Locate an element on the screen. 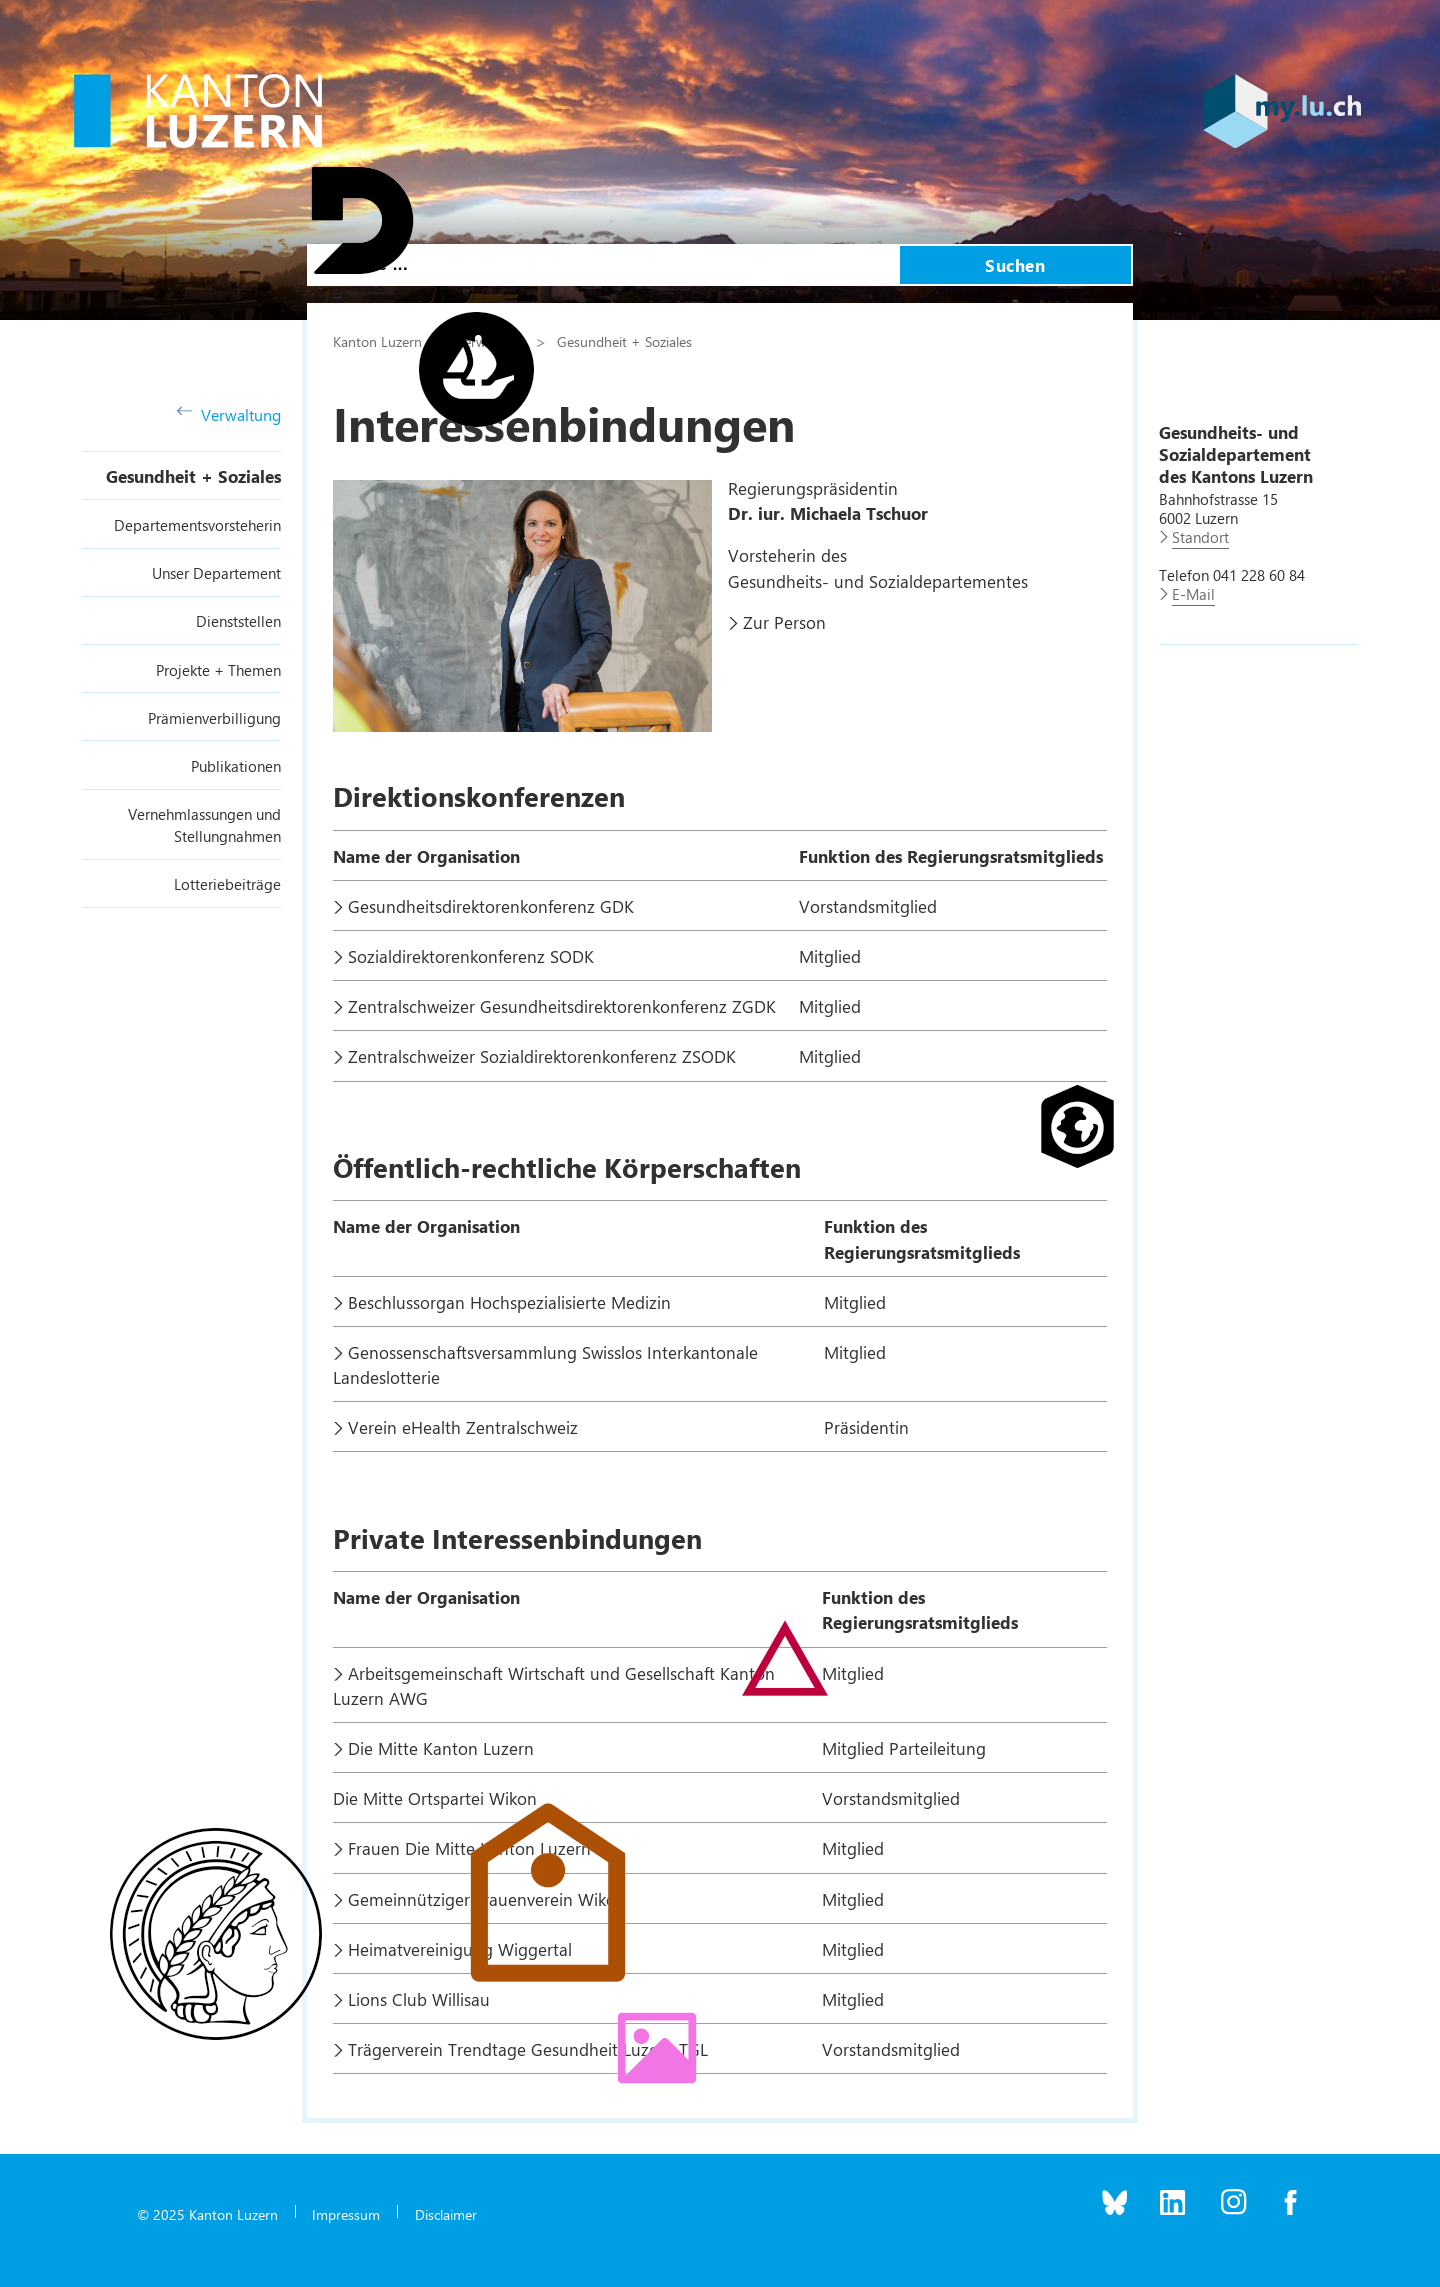 This screenshot has width=1440, height=2287. view image or photo is located at coordinates (657, 2048).